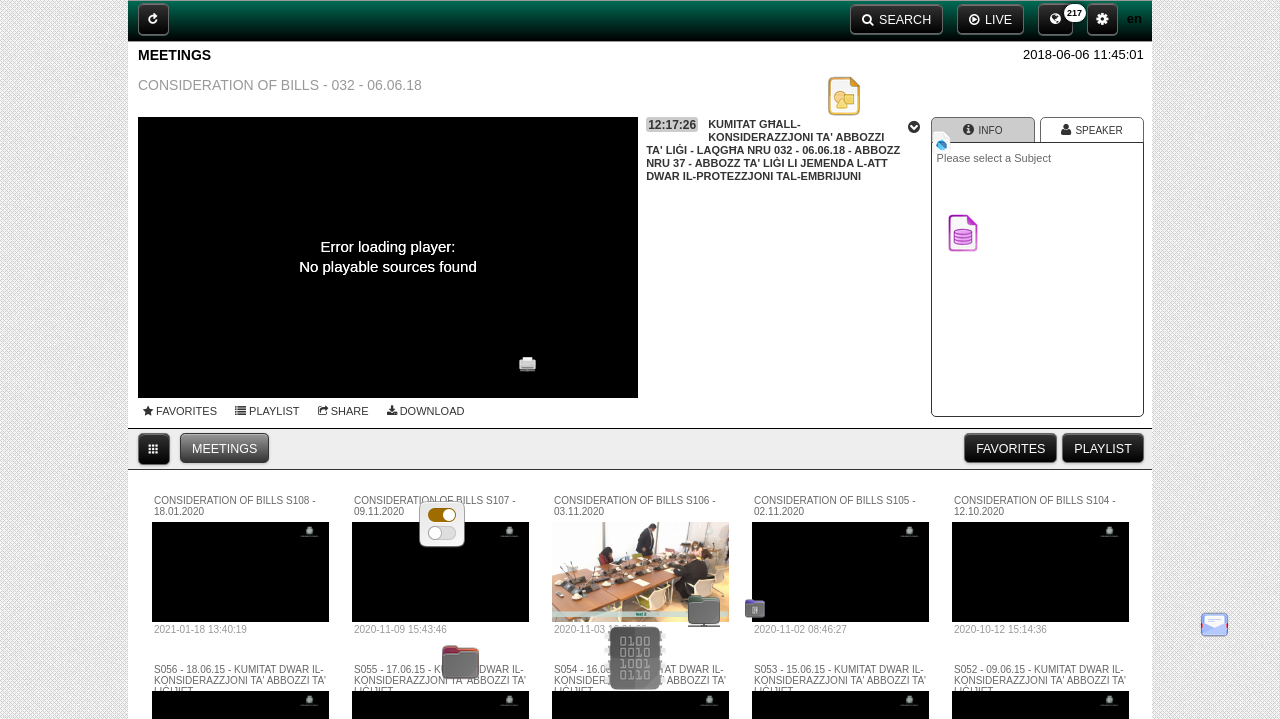 The image size is (1280, 719). Describe the element at coordinates (442, 524) in the screenshot. I see `open system tweaks or settings customization` at that location.